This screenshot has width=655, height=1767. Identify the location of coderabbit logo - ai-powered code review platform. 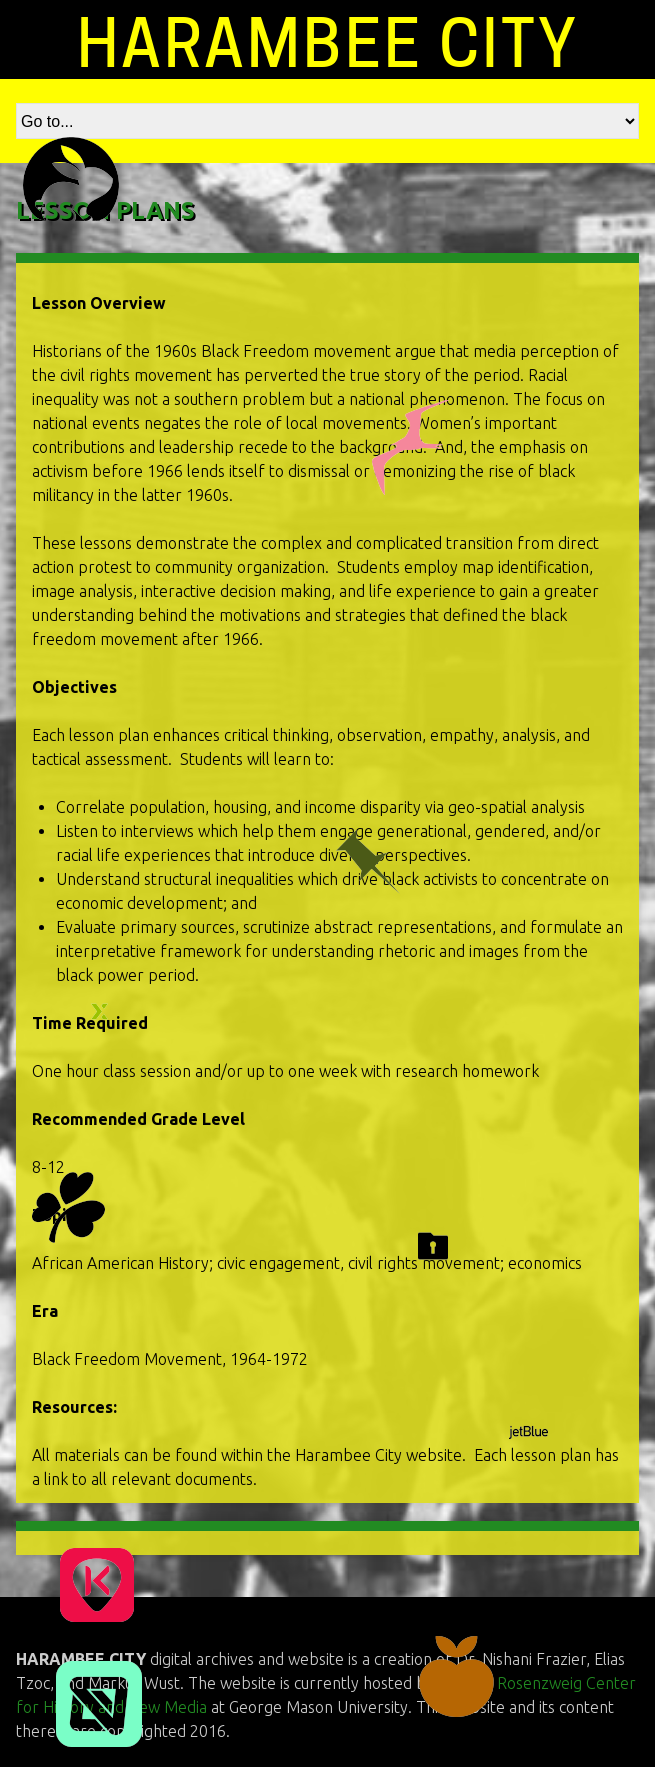
(71, 179).